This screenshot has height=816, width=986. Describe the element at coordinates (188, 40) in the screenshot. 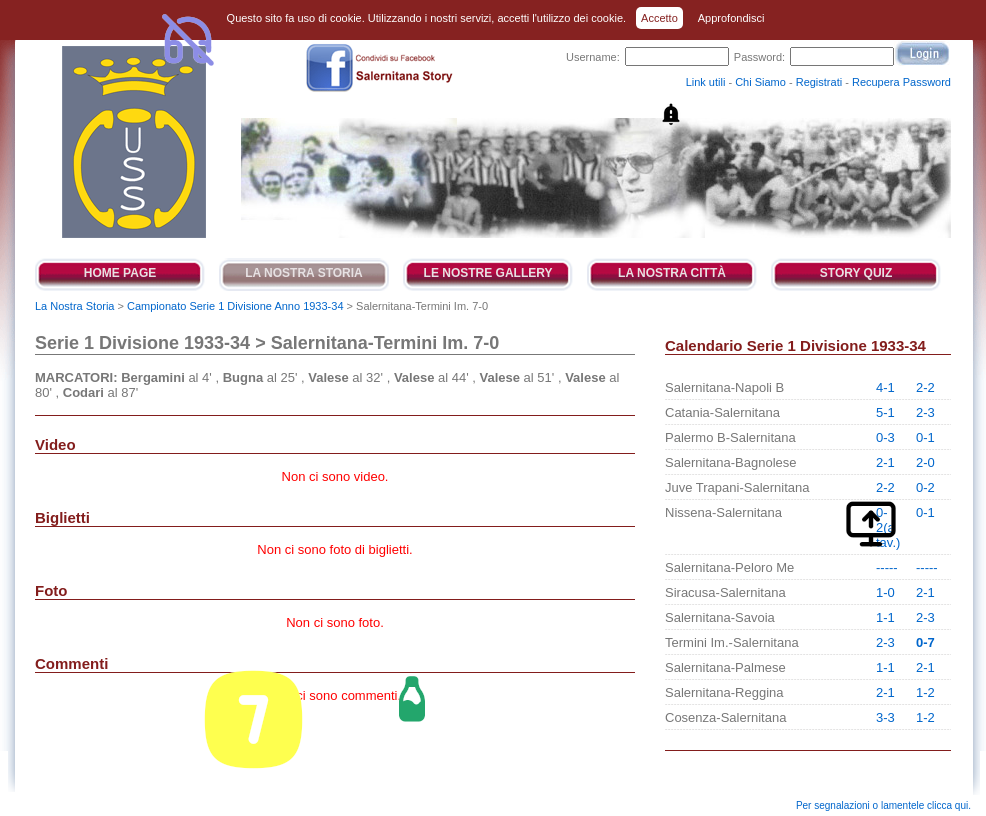

I see `mute or disable audio output` at that location.